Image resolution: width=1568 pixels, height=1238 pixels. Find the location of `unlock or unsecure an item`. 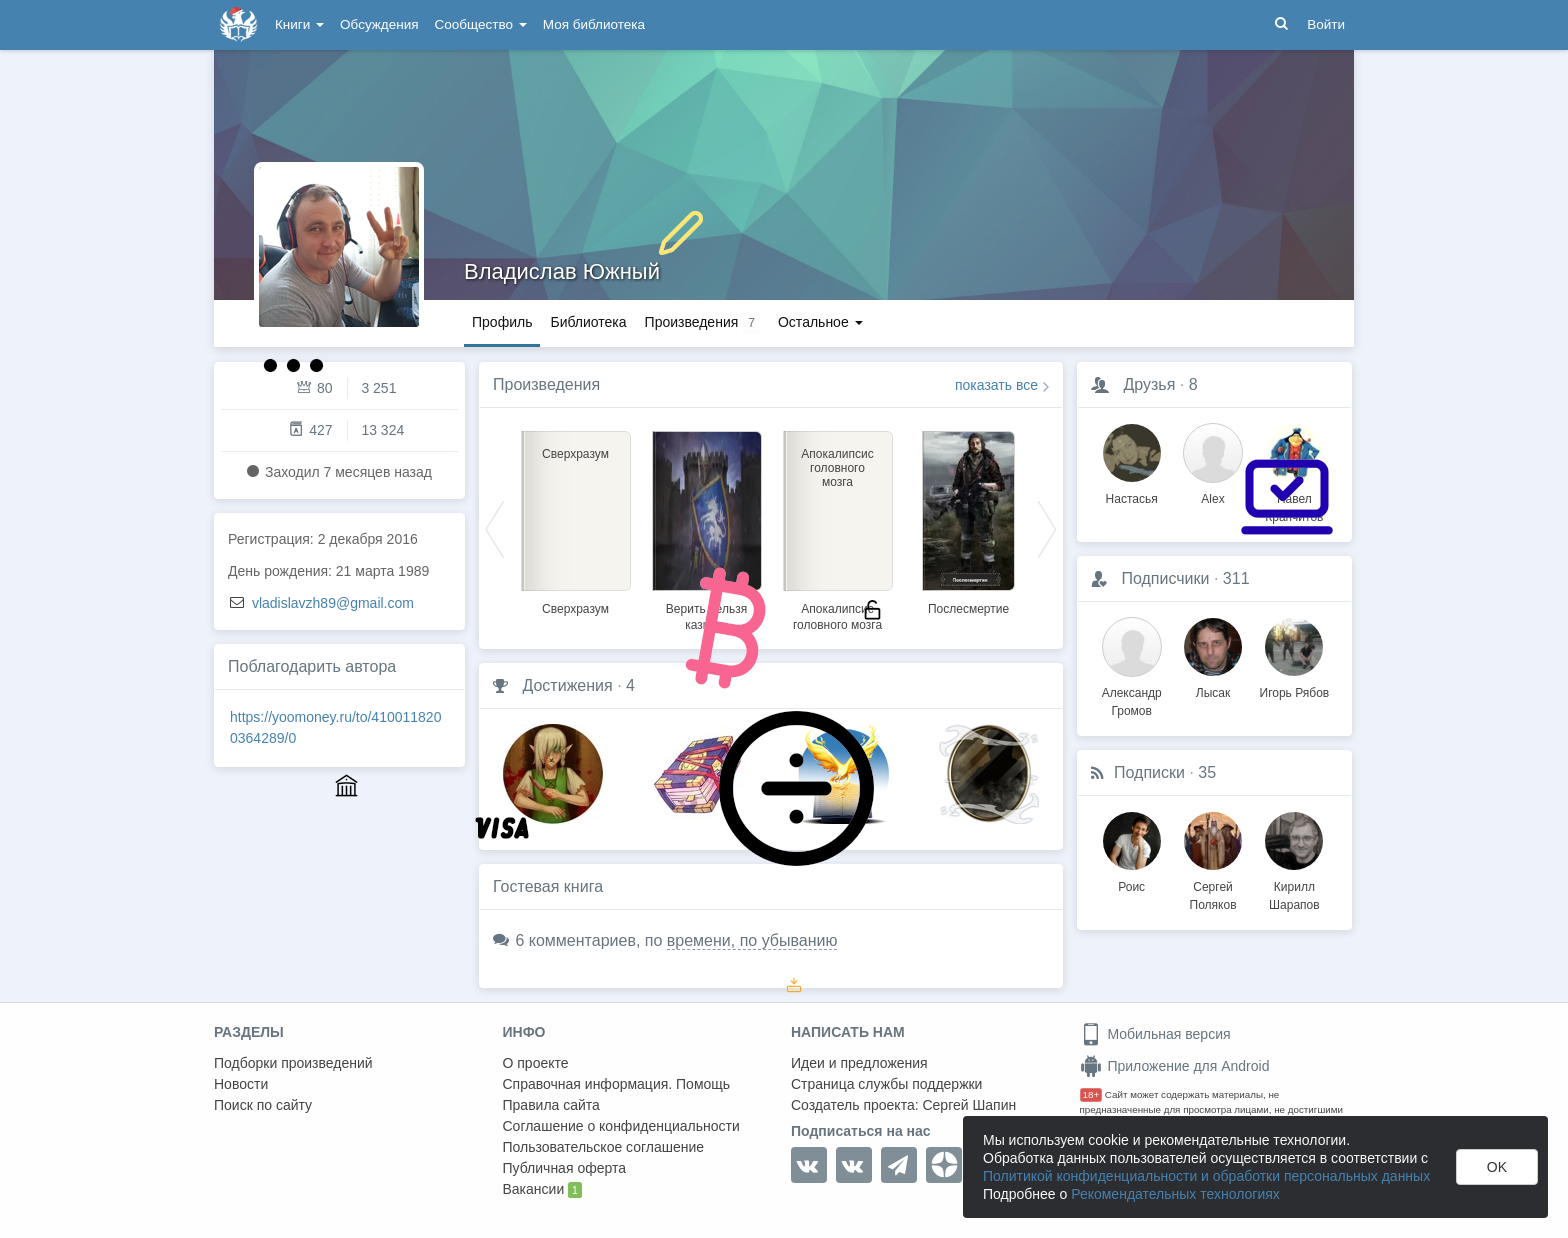

unlock or unsecure an item is located at coordinates (872, 610).